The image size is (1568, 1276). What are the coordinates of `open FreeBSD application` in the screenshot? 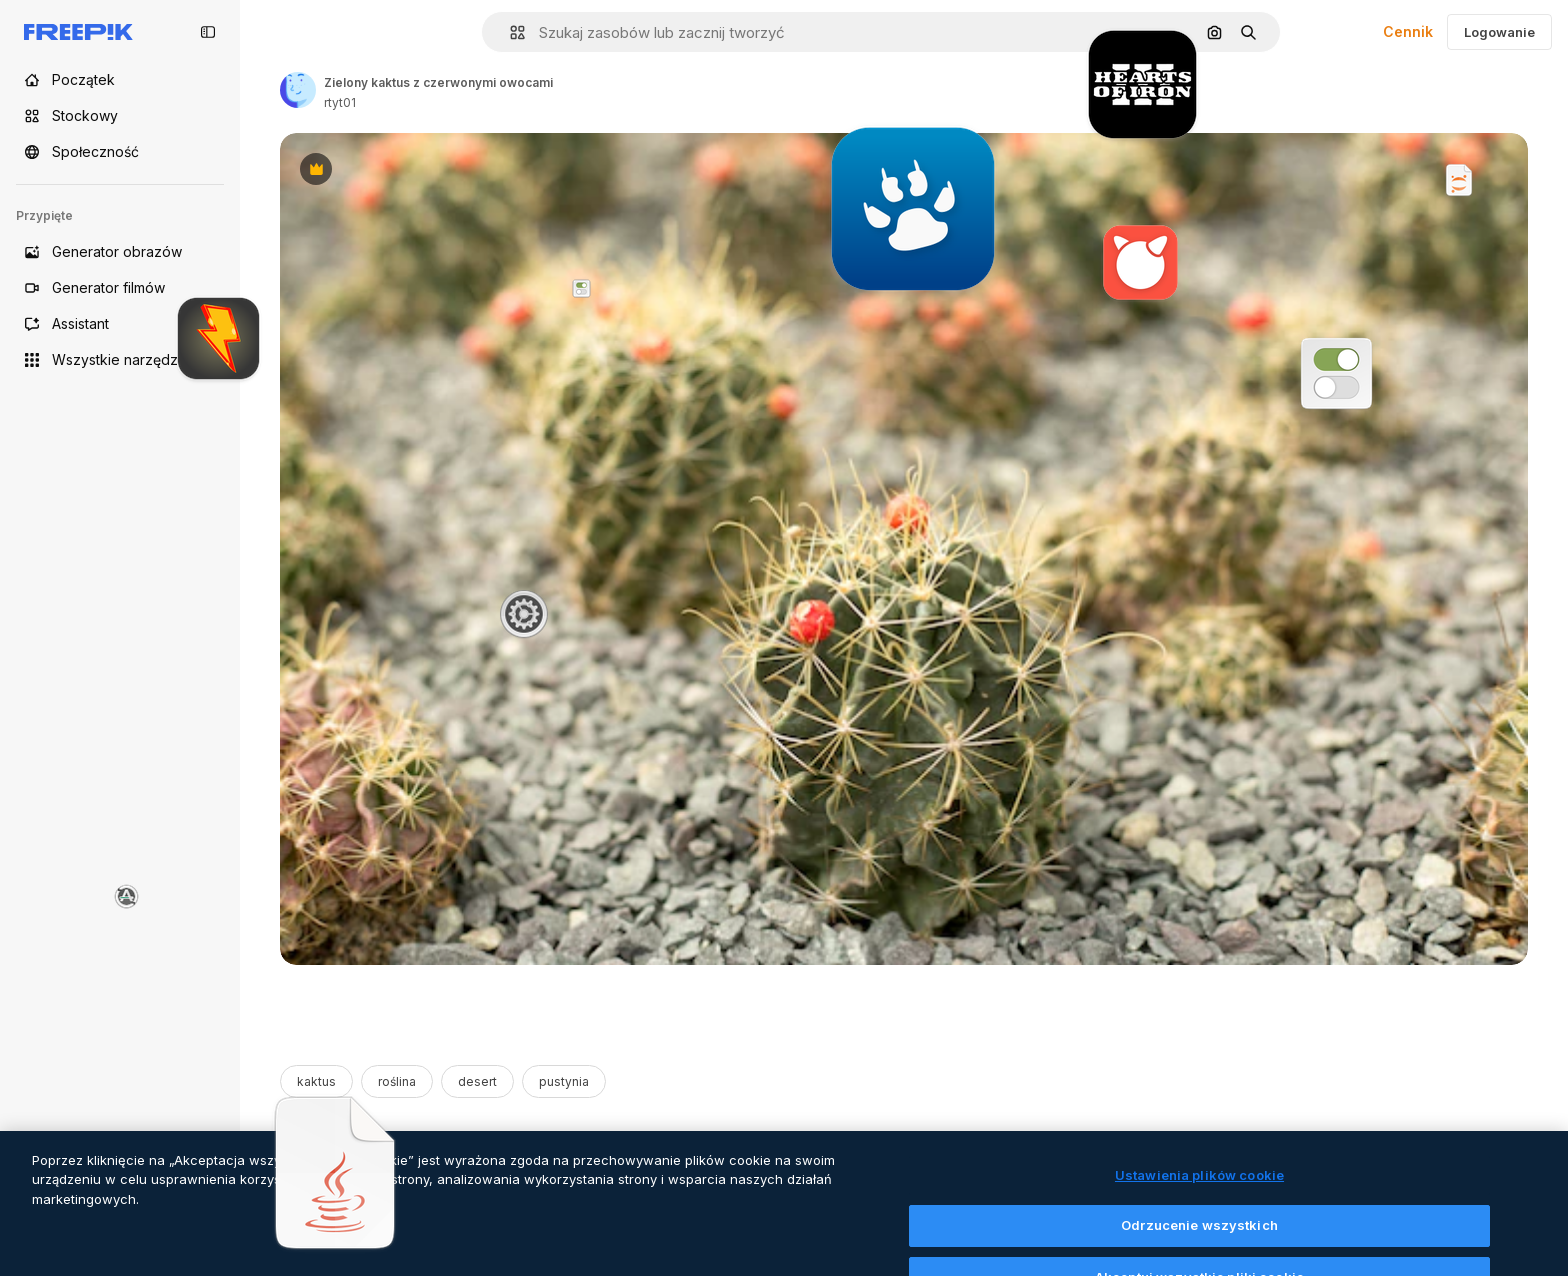 It's located at (1140, 262).